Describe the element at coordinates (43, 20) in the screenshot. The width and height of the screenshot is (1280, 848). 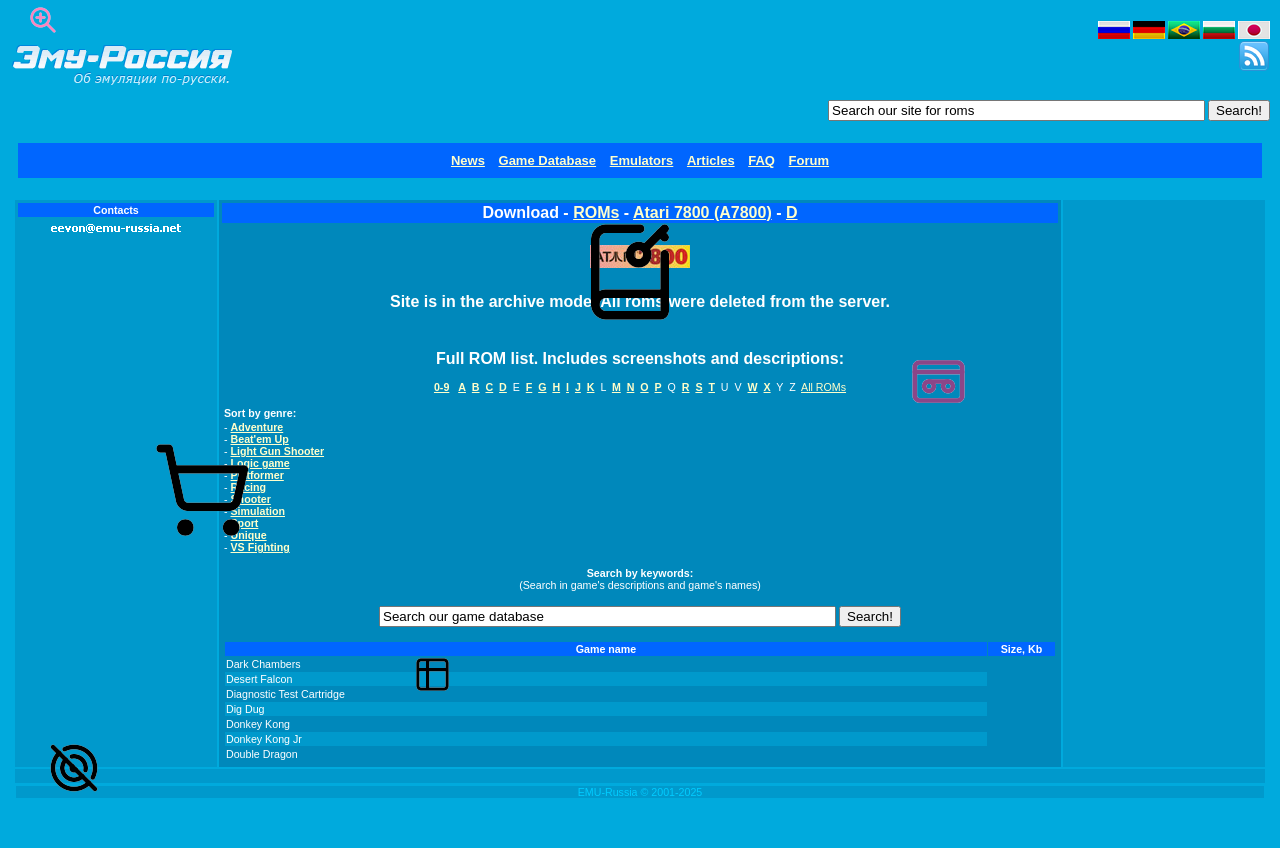
I see `zoom in on content or image` at that location.